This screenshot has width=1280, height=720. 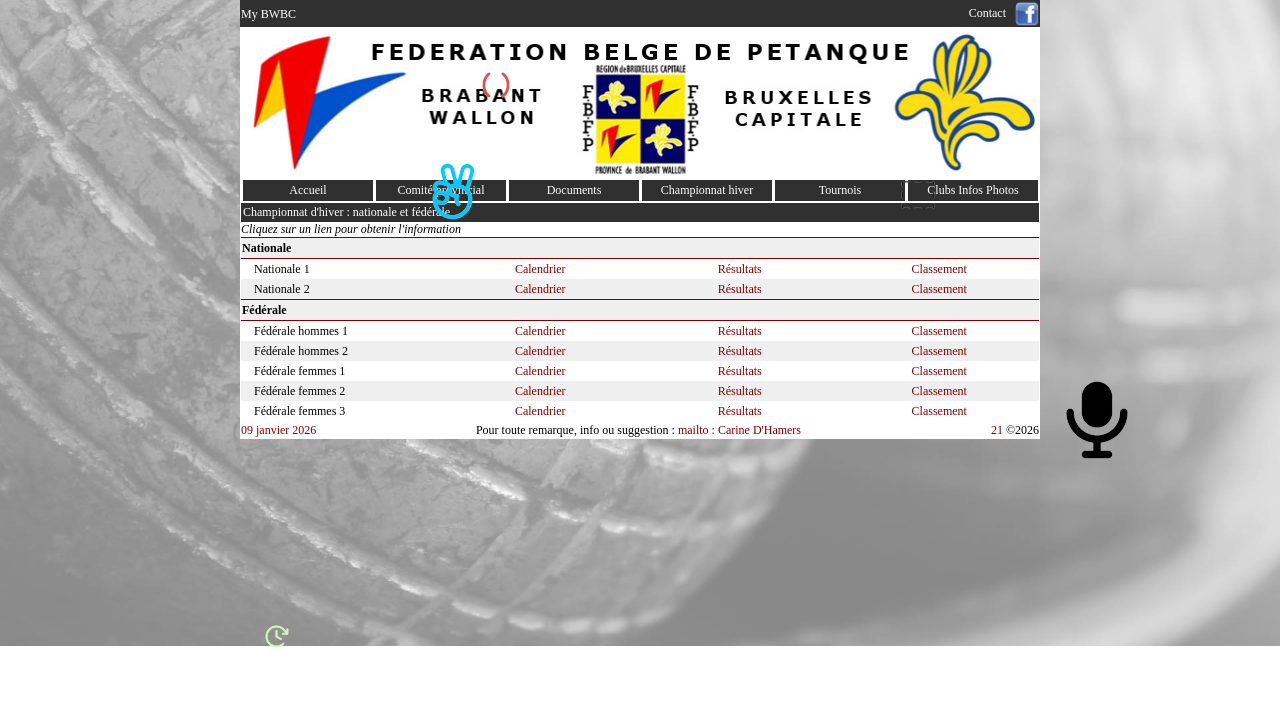 I want to click on insert parentheses in text or code, so click(x=496, y=85).